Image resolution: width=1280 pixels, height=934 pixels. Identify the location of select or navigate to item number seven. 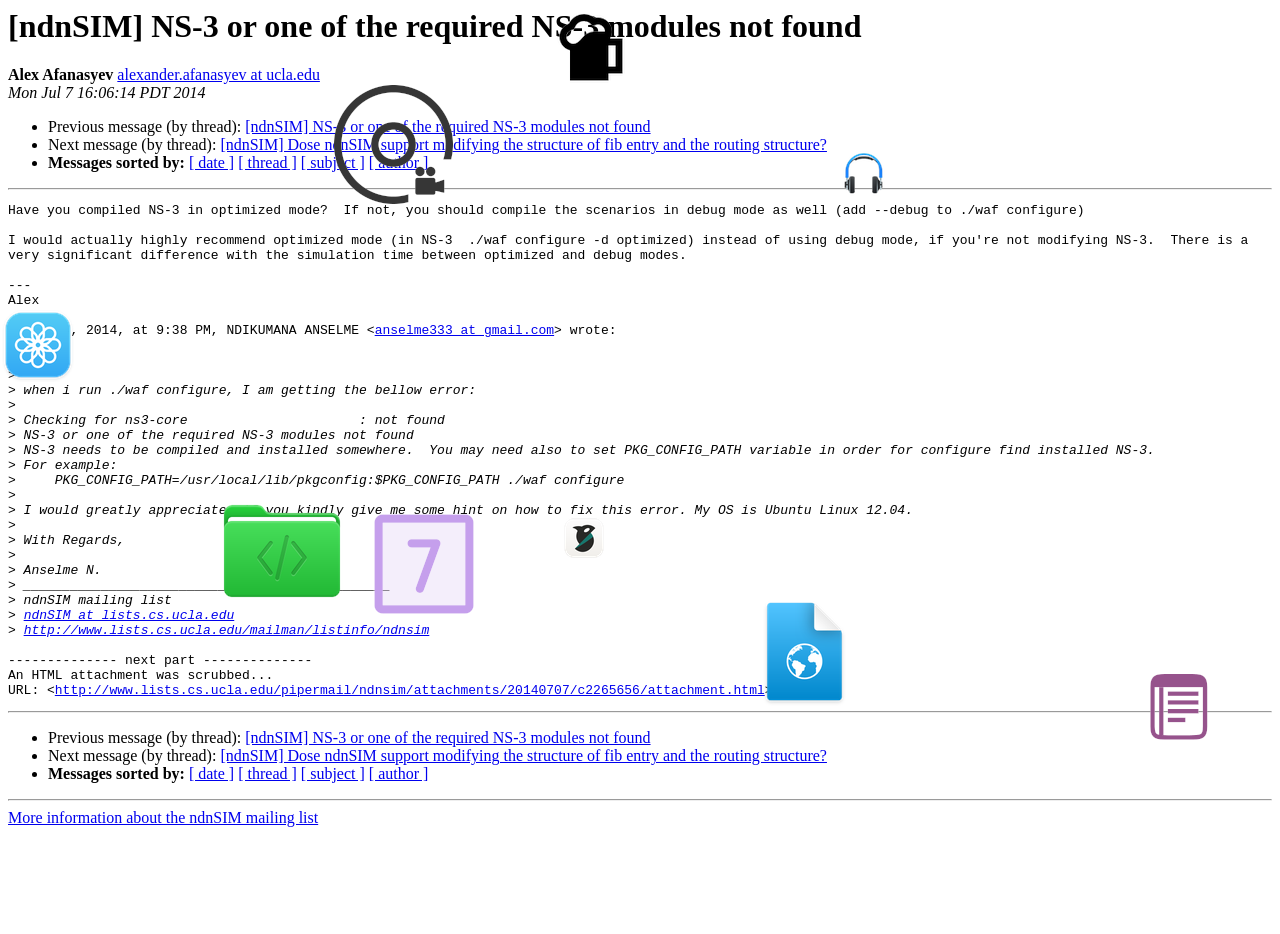
(424, 564).